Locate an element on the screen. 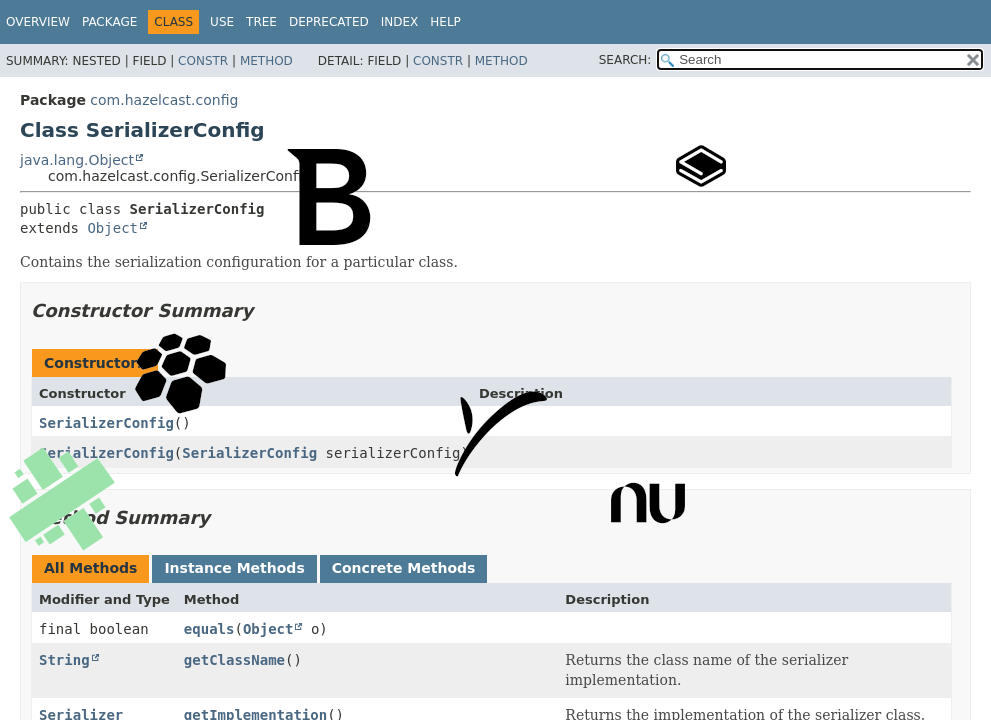  open the Nubank app is located at coordinates (648, 503).